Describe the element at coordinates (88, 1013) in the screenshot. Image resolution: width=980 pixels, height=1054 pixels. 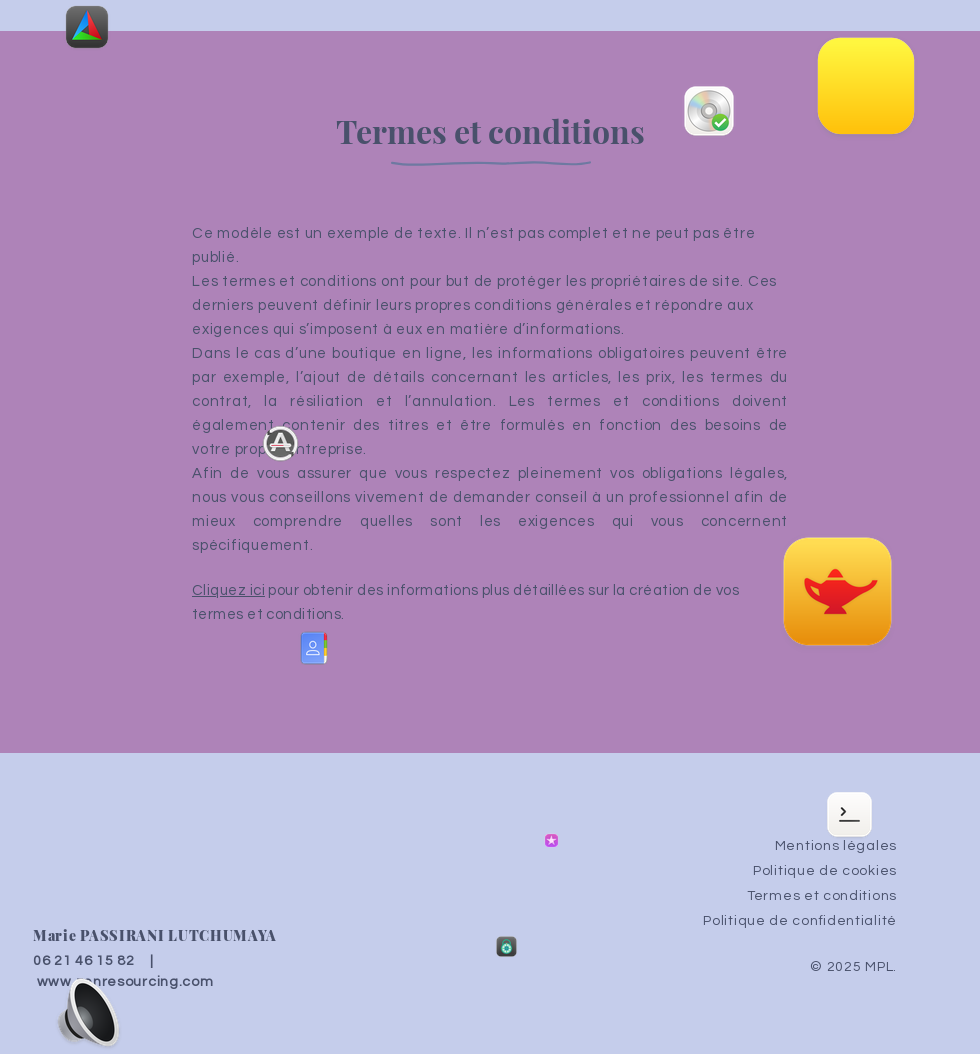
I see `adjust speaker or audio output settings` at that location.